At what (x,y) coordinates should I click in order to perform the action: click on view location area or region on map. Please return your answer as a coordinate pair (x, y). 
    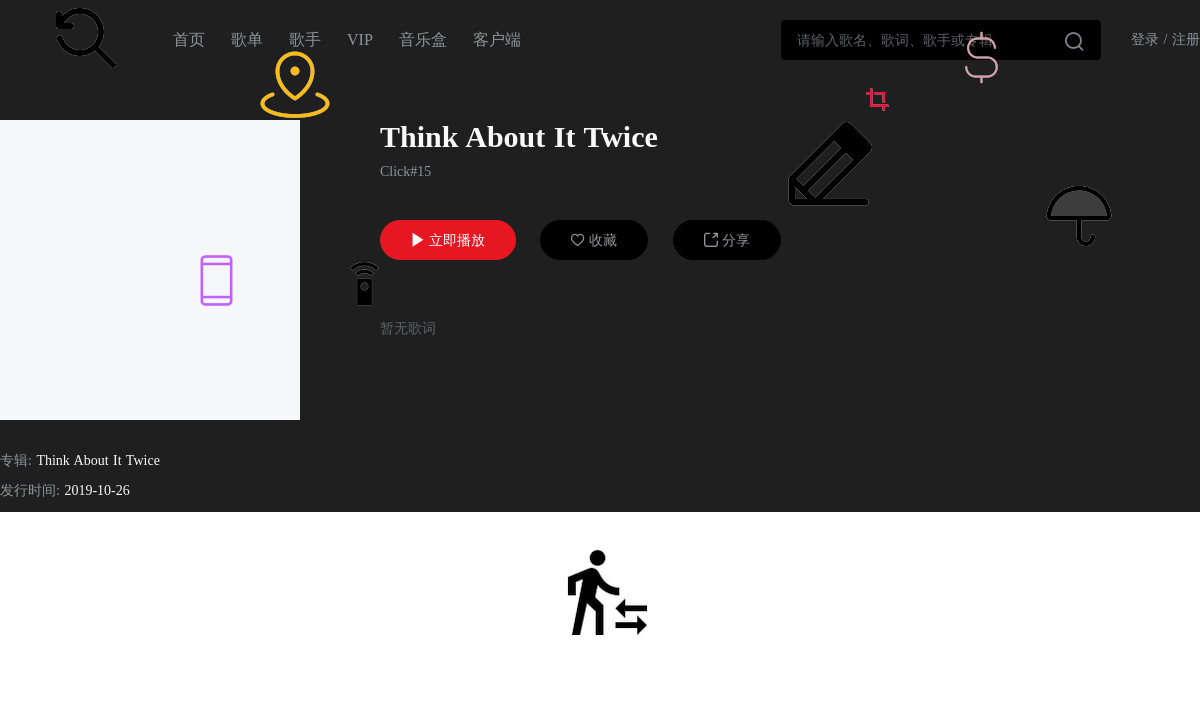
    Looking at the image, I should click on (295, 86).